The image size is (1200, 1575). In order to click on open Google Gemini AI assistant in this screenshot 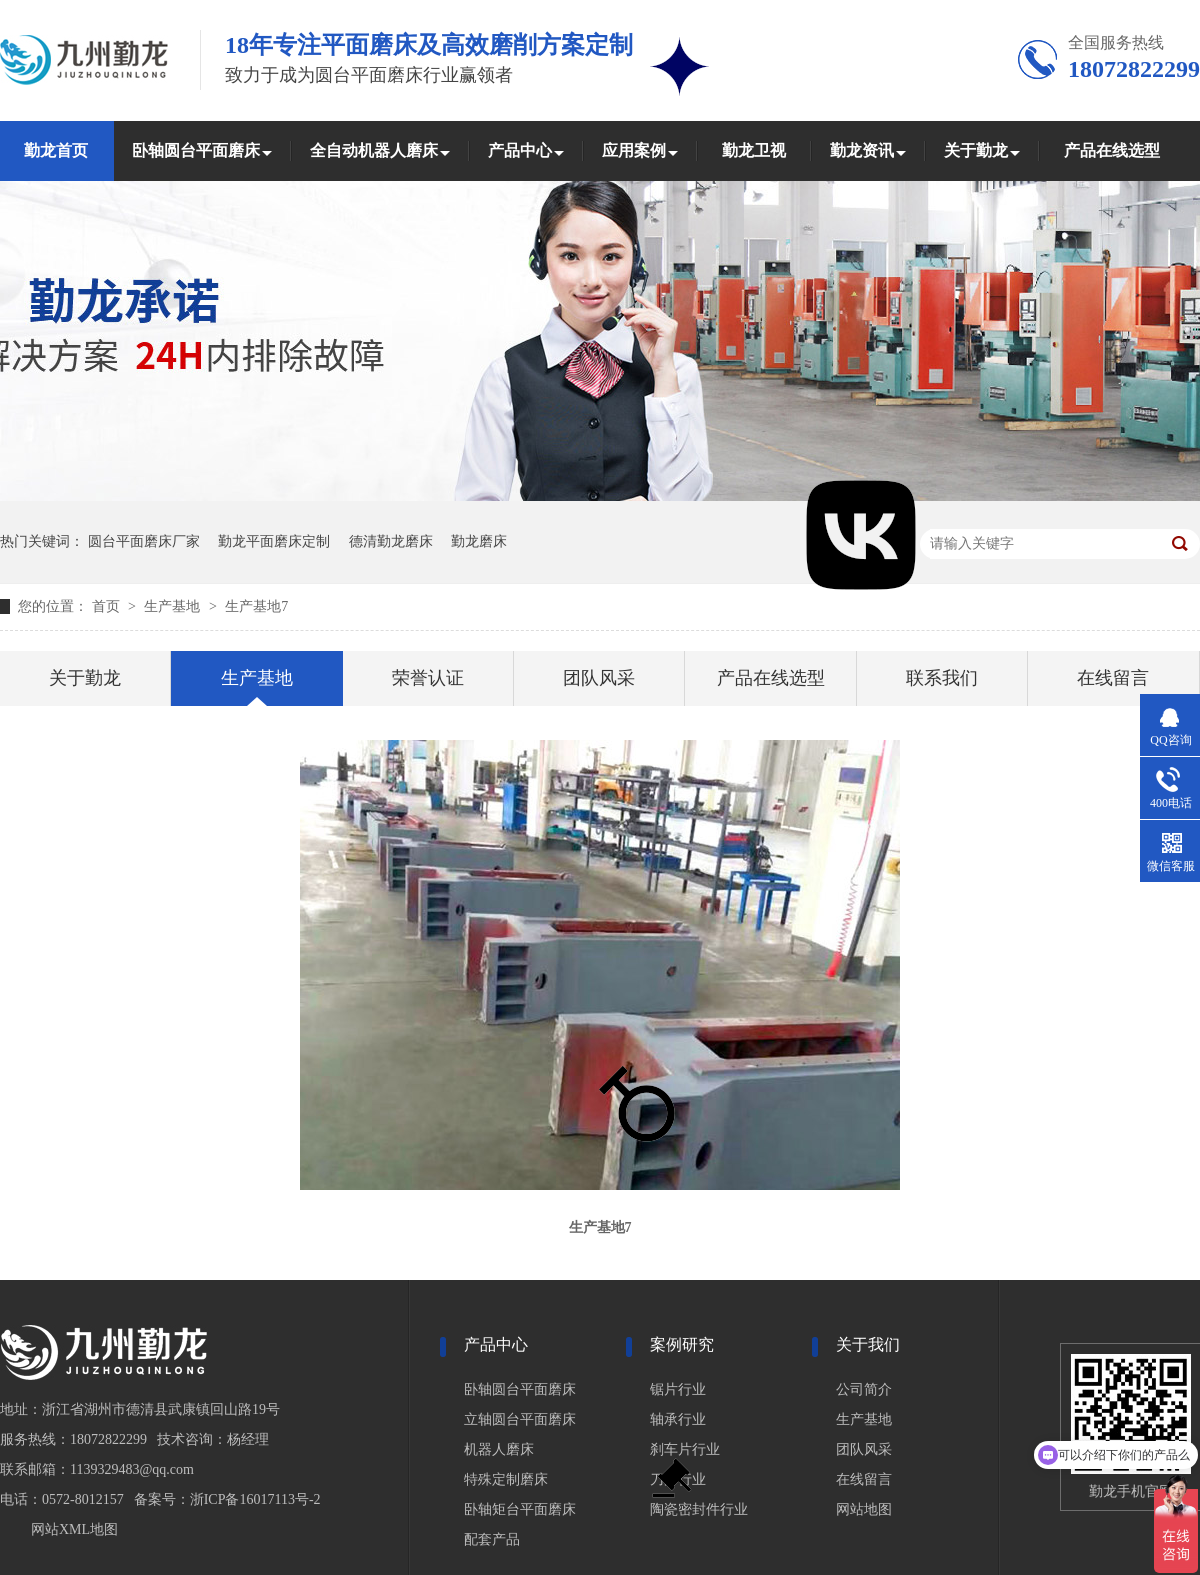, I will do `click(679, 66)`.